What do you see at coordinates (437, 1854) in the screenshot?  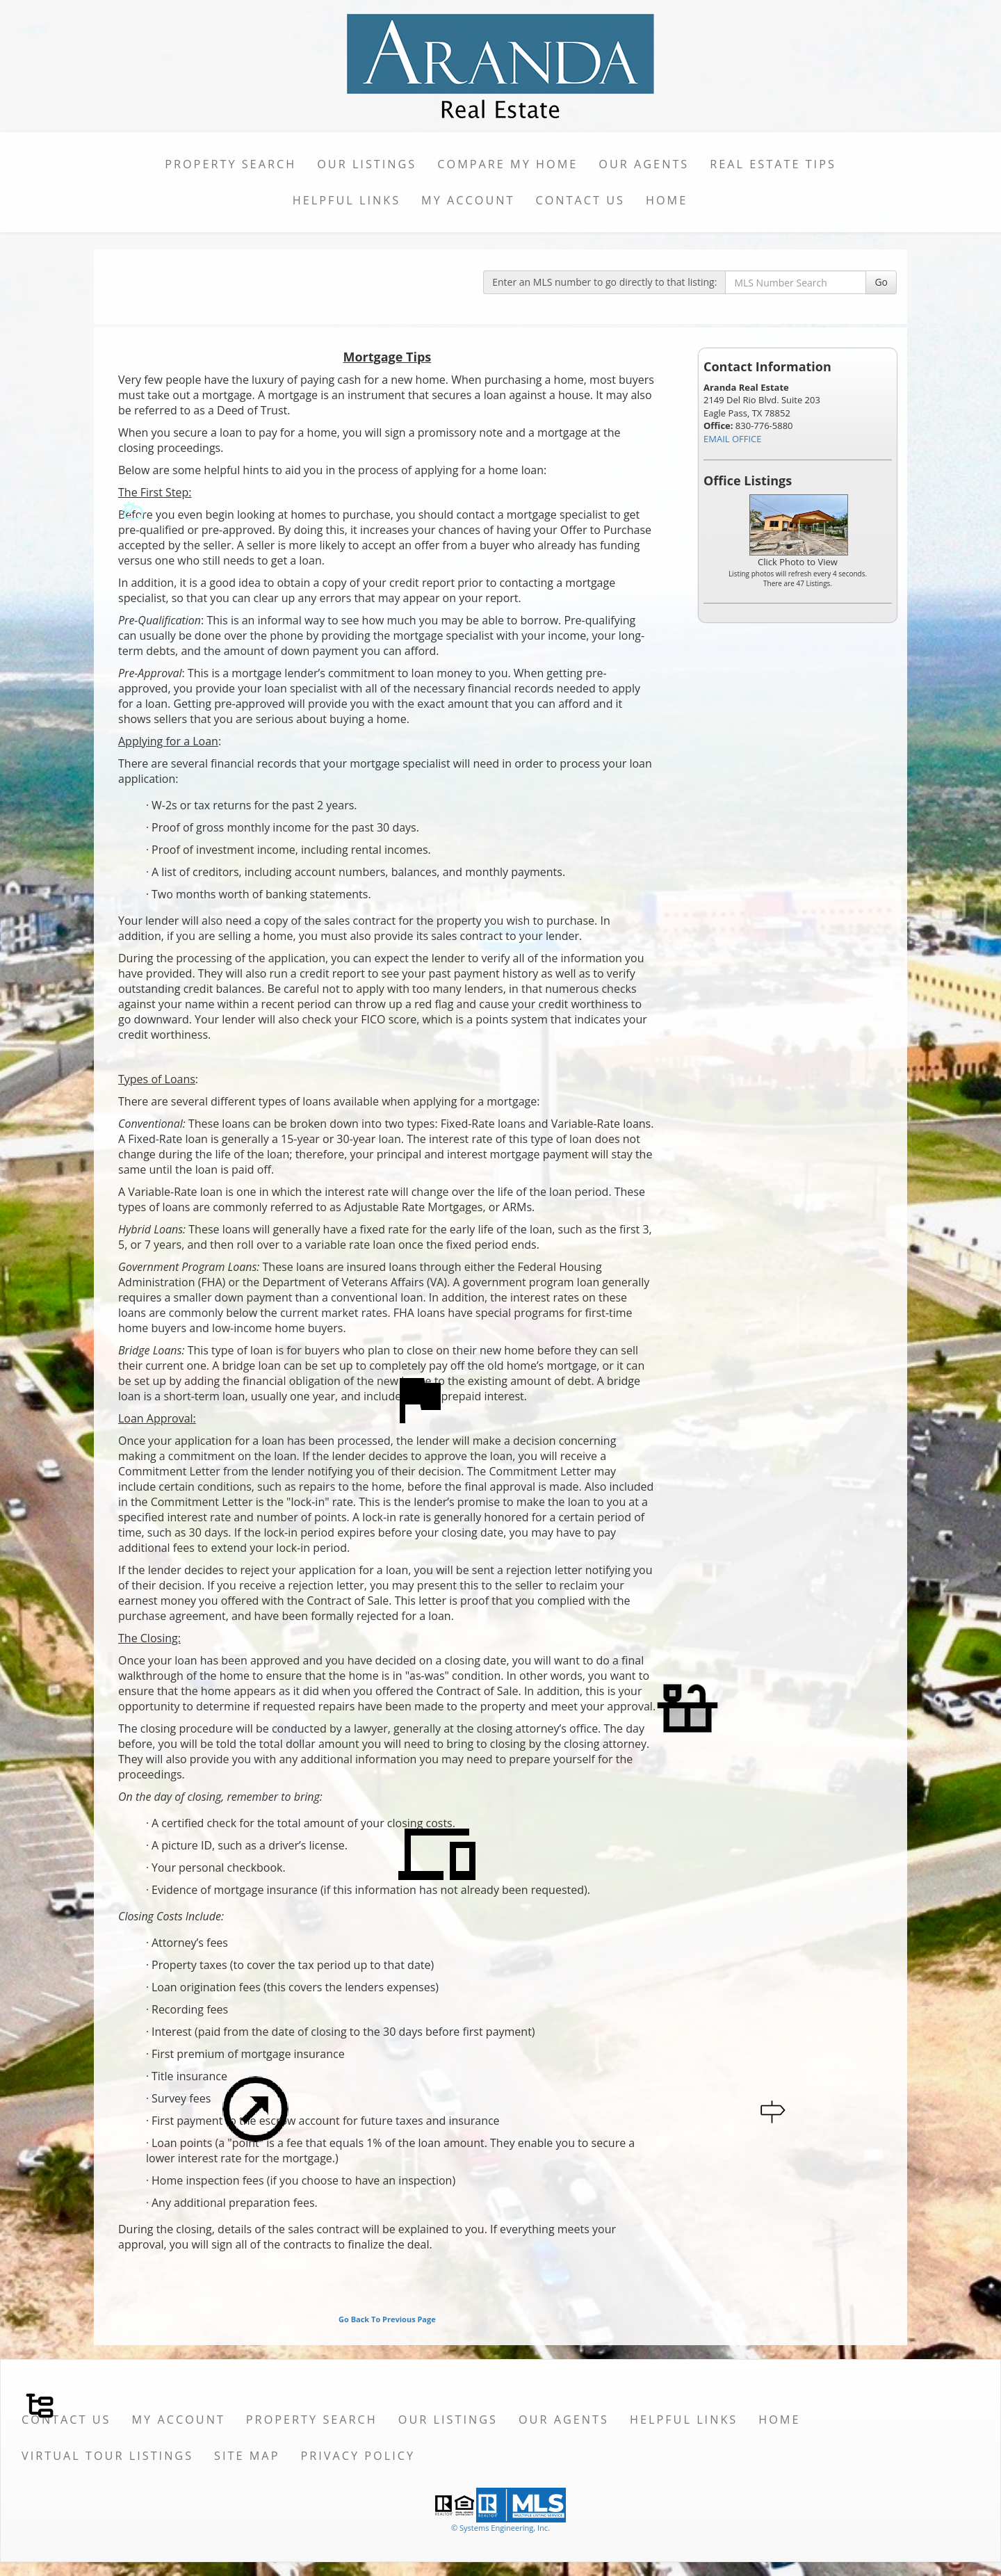 I see `connect phone to computer or tablet` at bounding box center [437, 1854].